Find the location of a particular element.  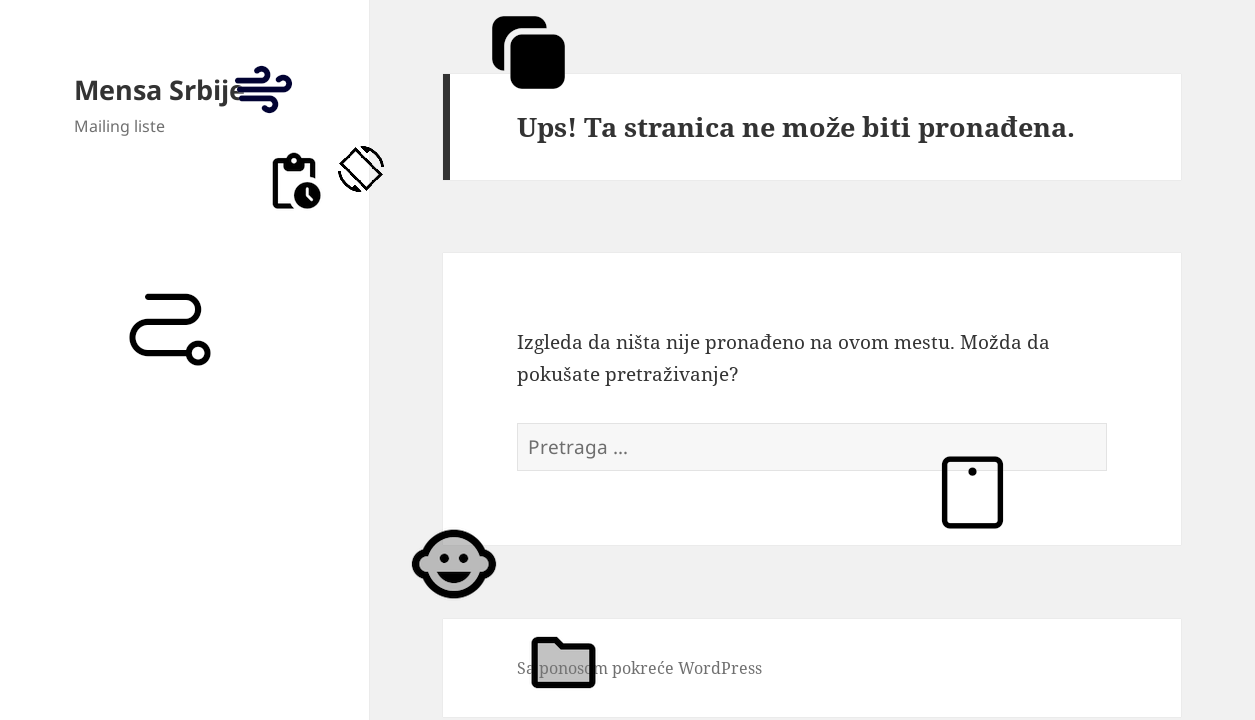

view tasks awaiting completion is located at coordinates (294, 182).